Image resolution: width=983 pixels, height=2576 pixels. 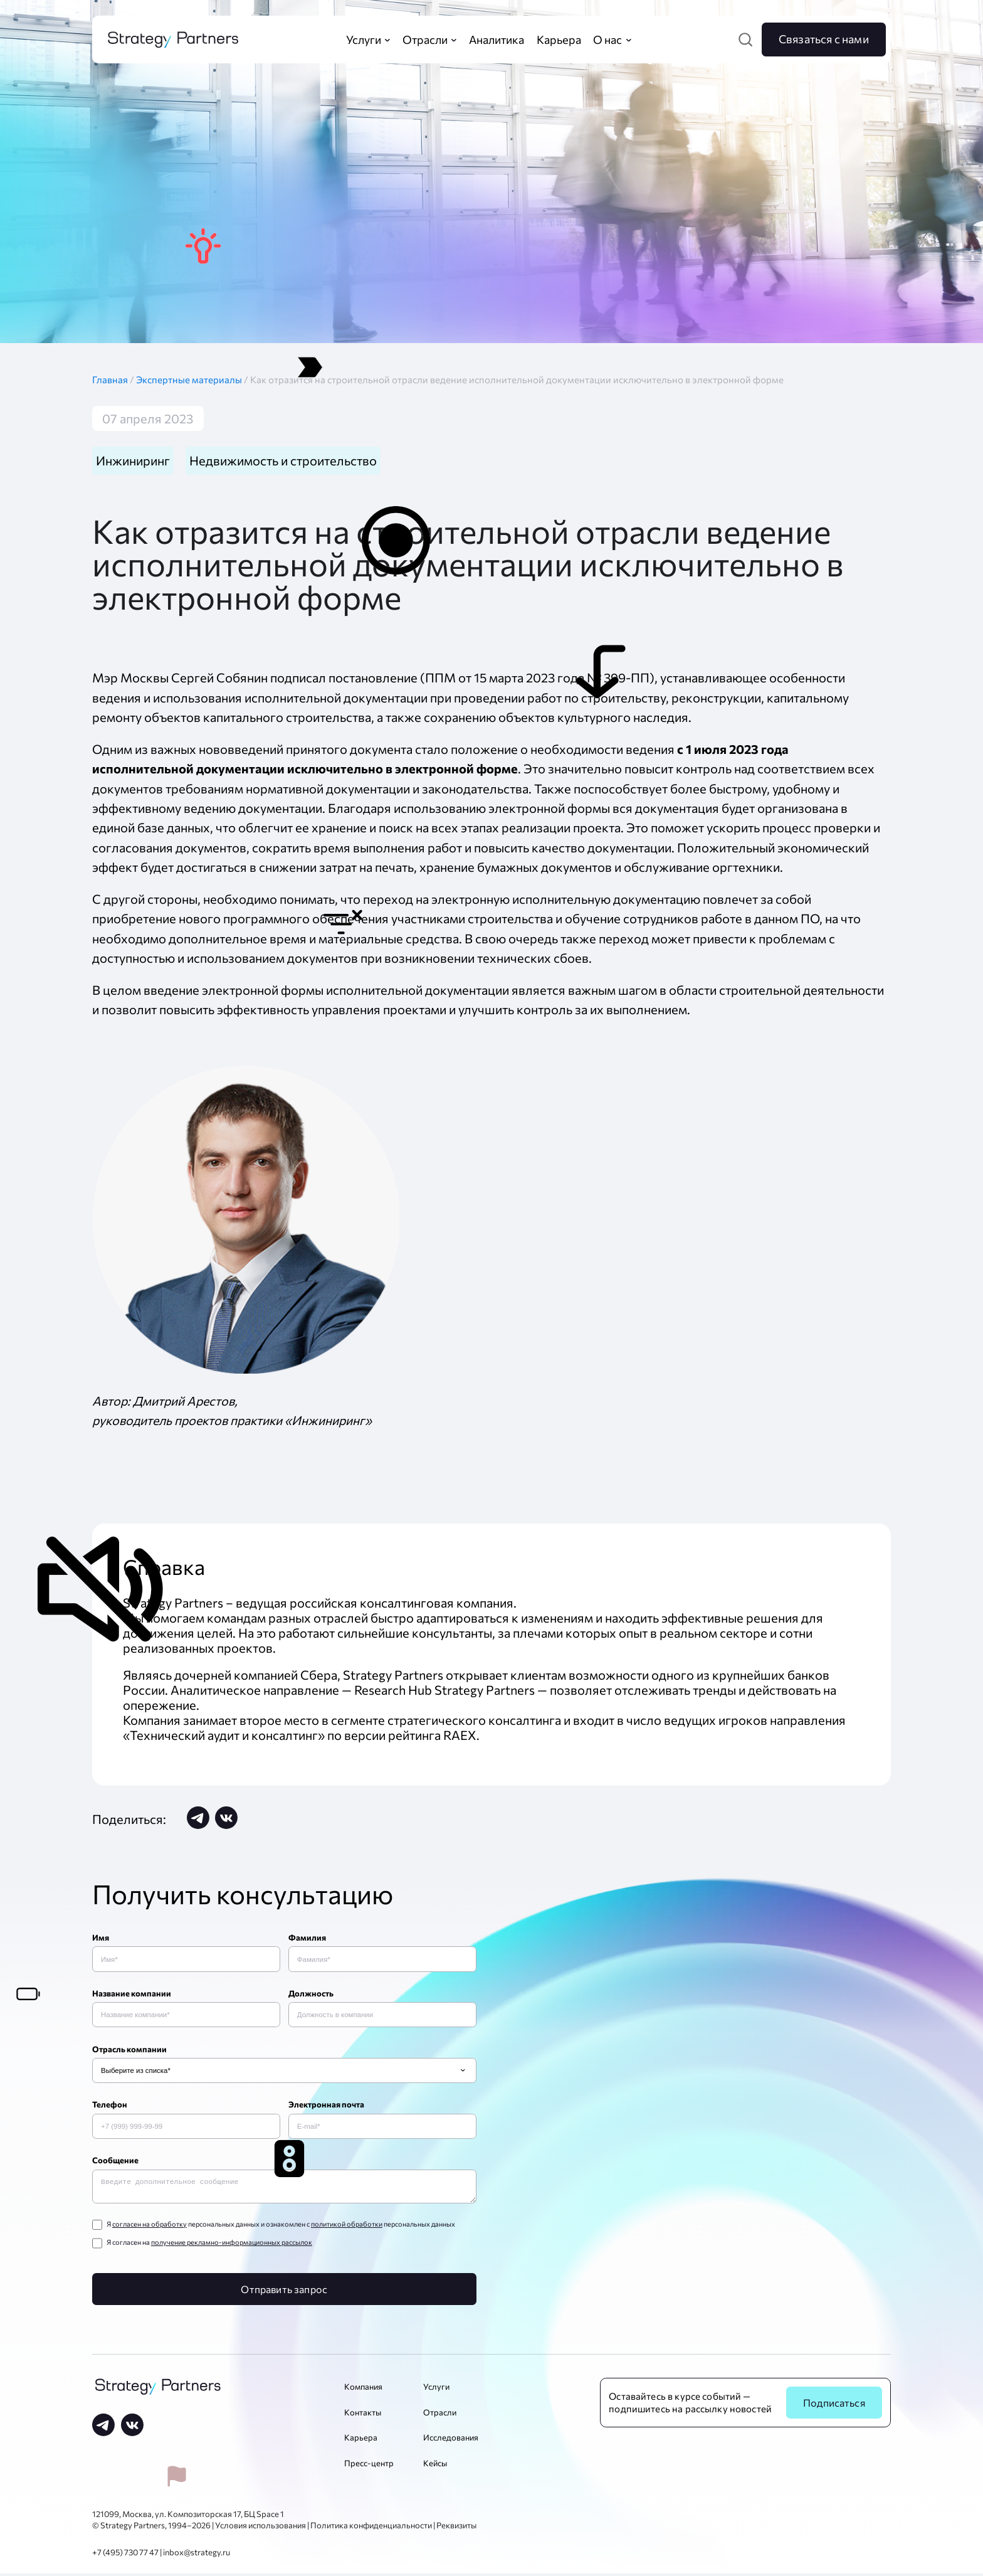 I want to click on access tips or suggestions, so click(x=203, y=246).